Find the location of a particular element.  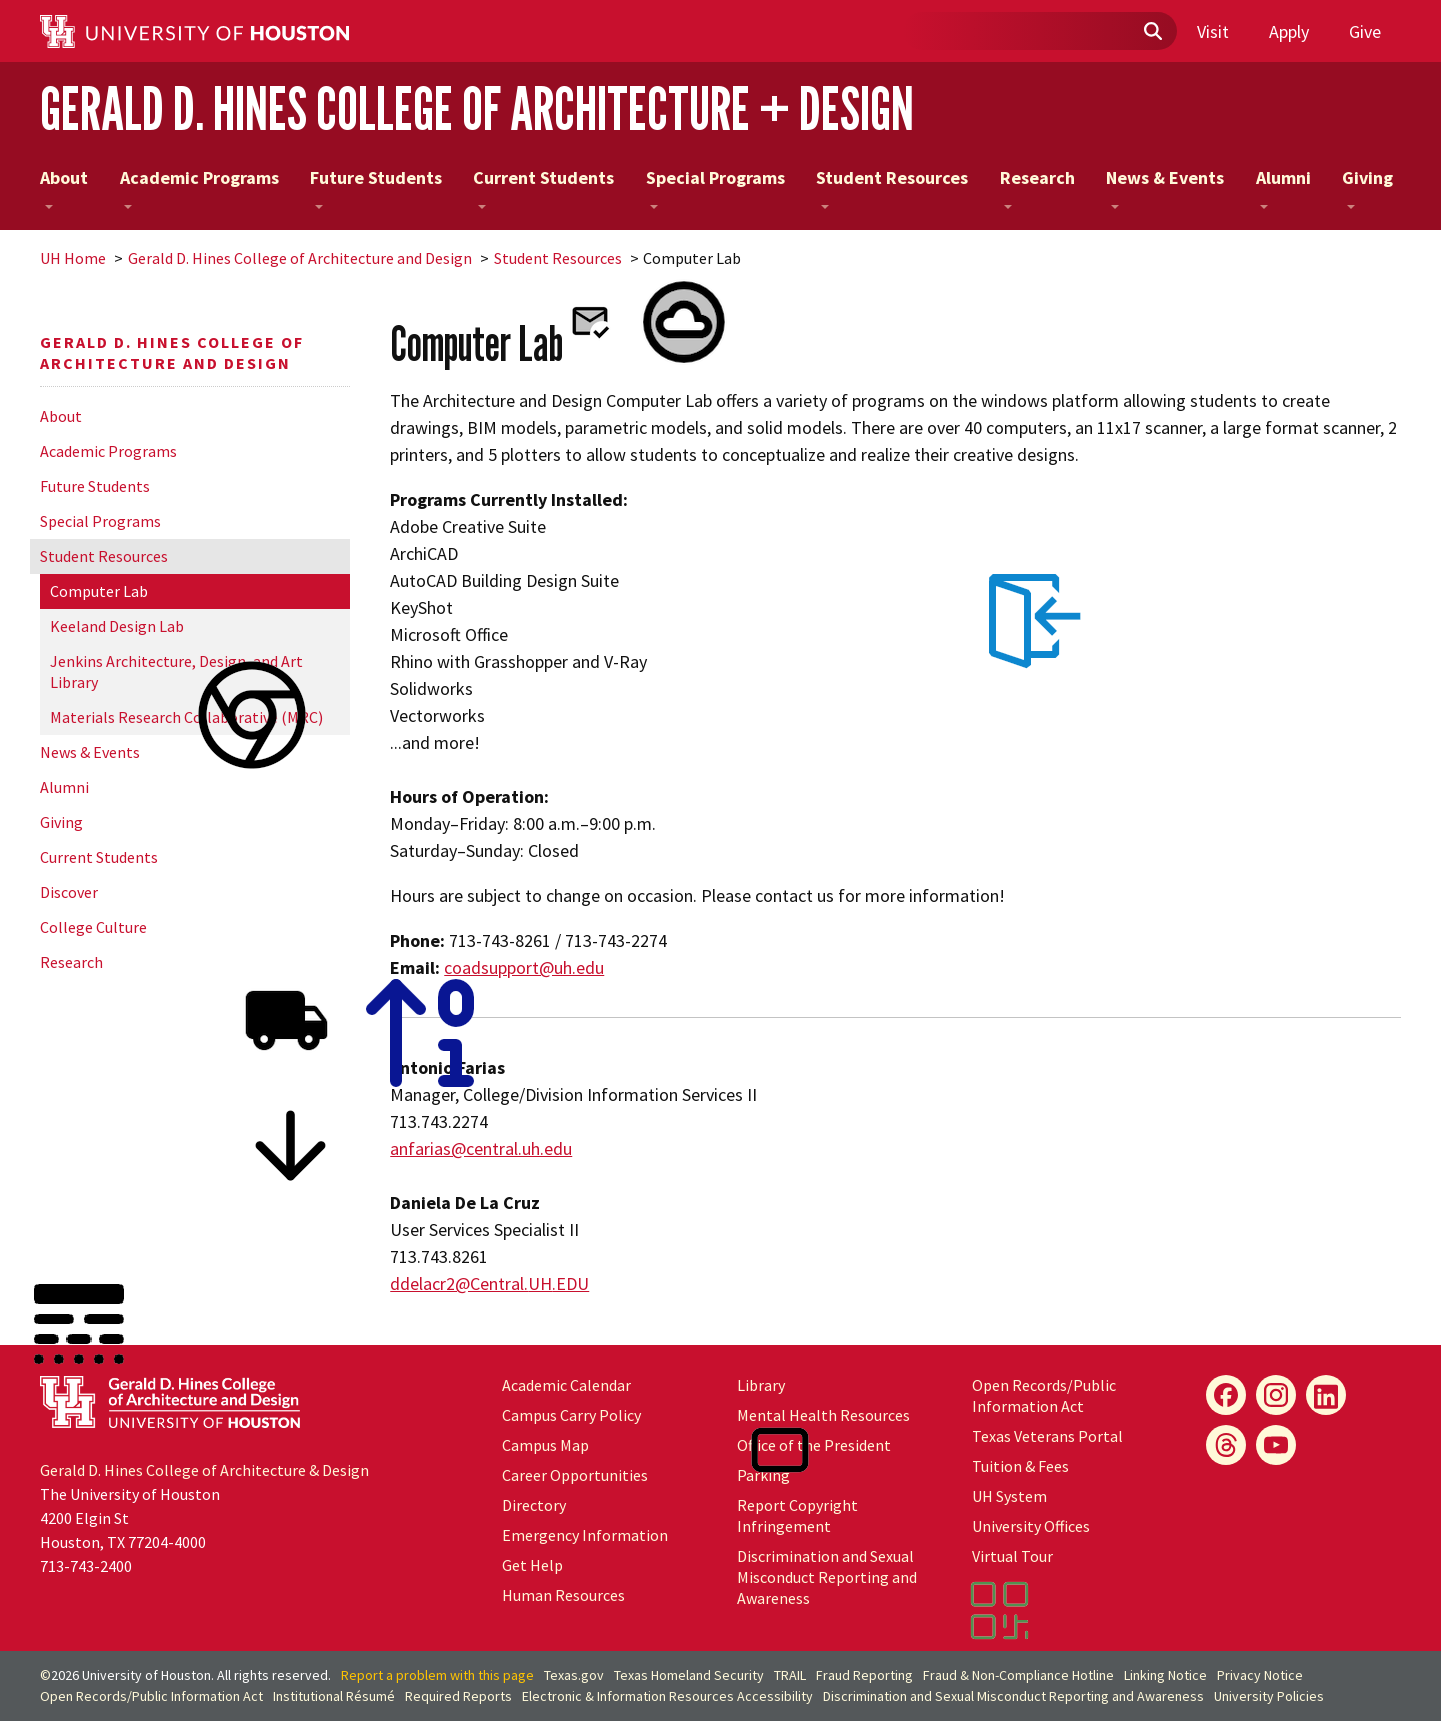

sort in ascending numerical order is located at coordinates (426, 1033).